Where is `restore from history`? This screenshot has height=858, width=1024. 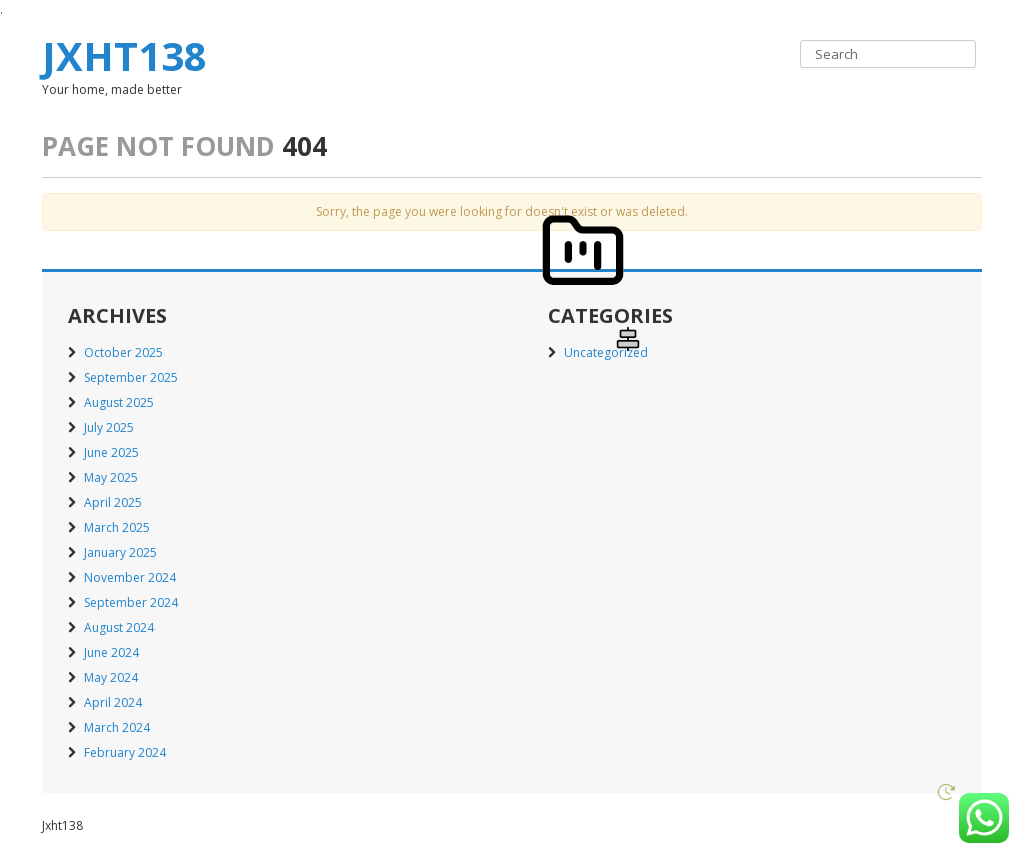
restore from history is located at coordinates (946, 792).